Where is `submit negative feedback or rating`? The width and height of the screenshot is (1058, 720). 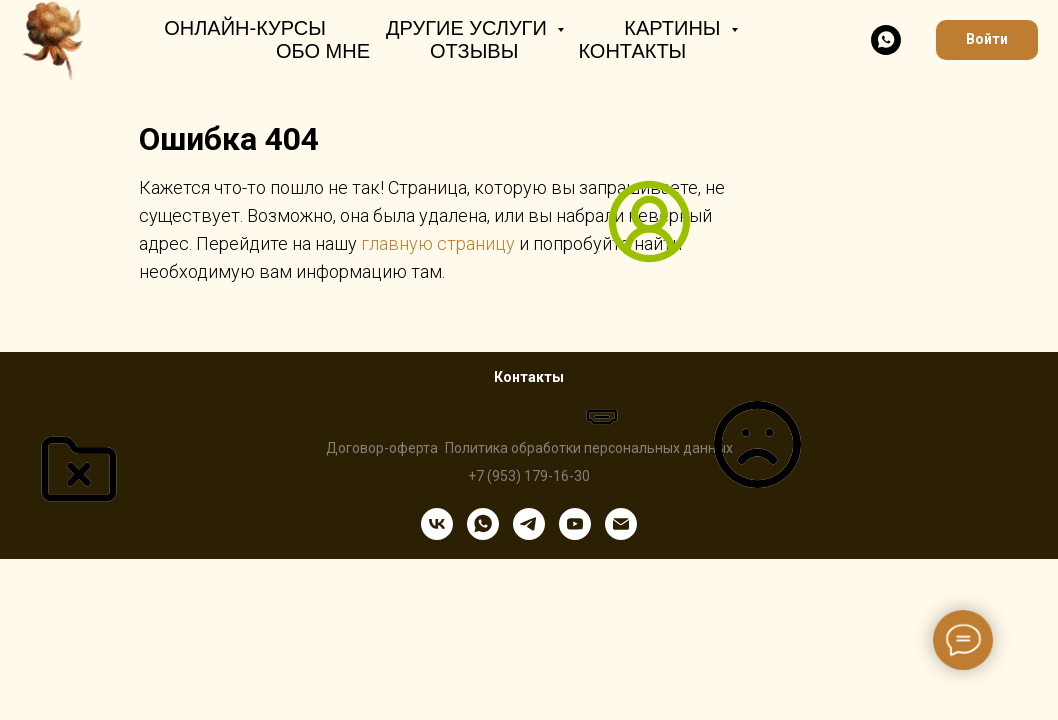 submit negative feedback or rating is located at coordinates (757, 444).